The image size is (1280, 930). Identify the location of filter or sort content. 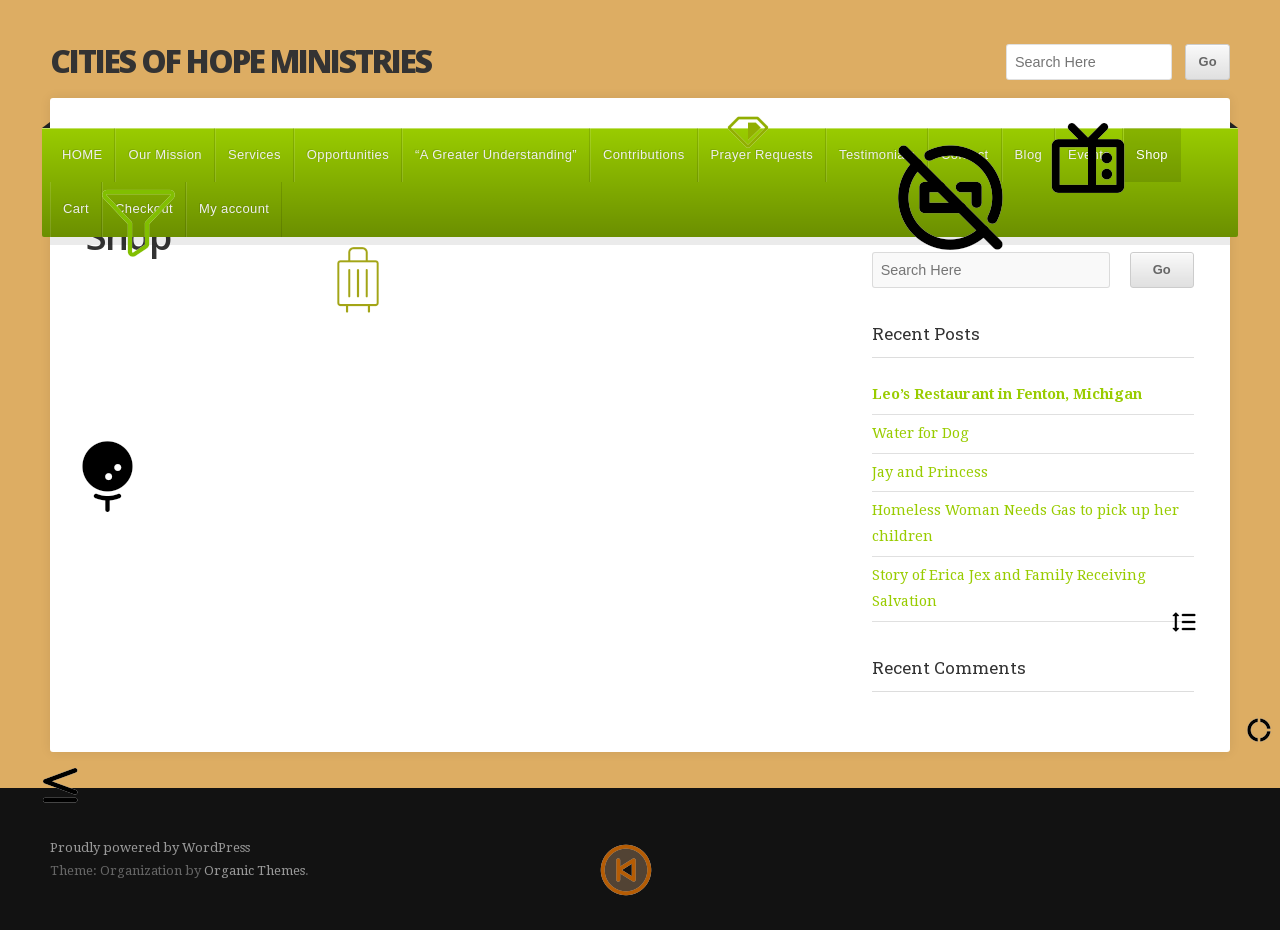
(138, 220).